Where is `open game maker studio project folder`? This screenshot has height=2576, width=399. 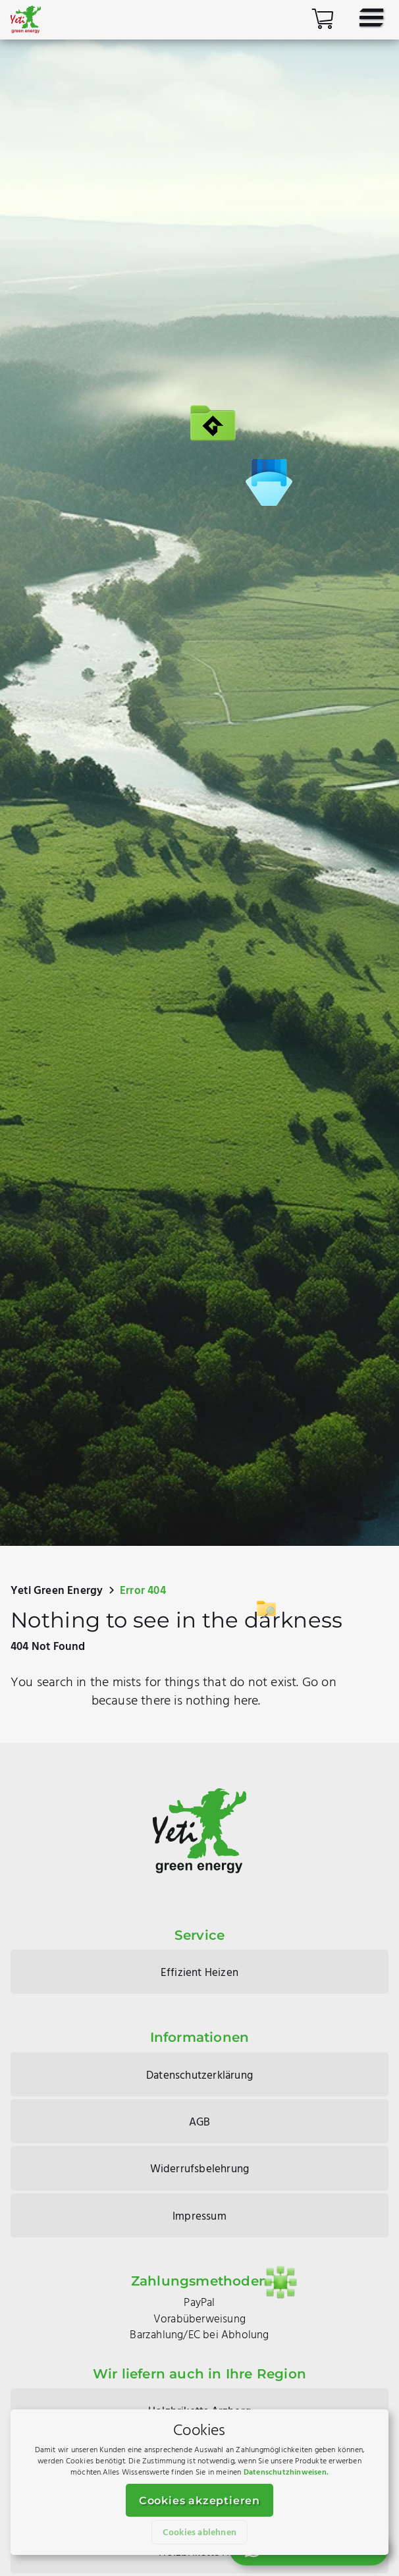
open game maker studio project folder is located at coordinates (213, 424).